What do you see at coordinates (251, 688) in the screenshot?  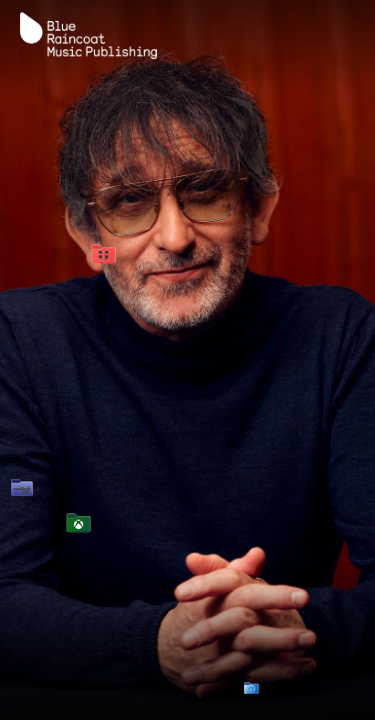 I see `open folder containing safari browser files` at bounding box center [251, 688].